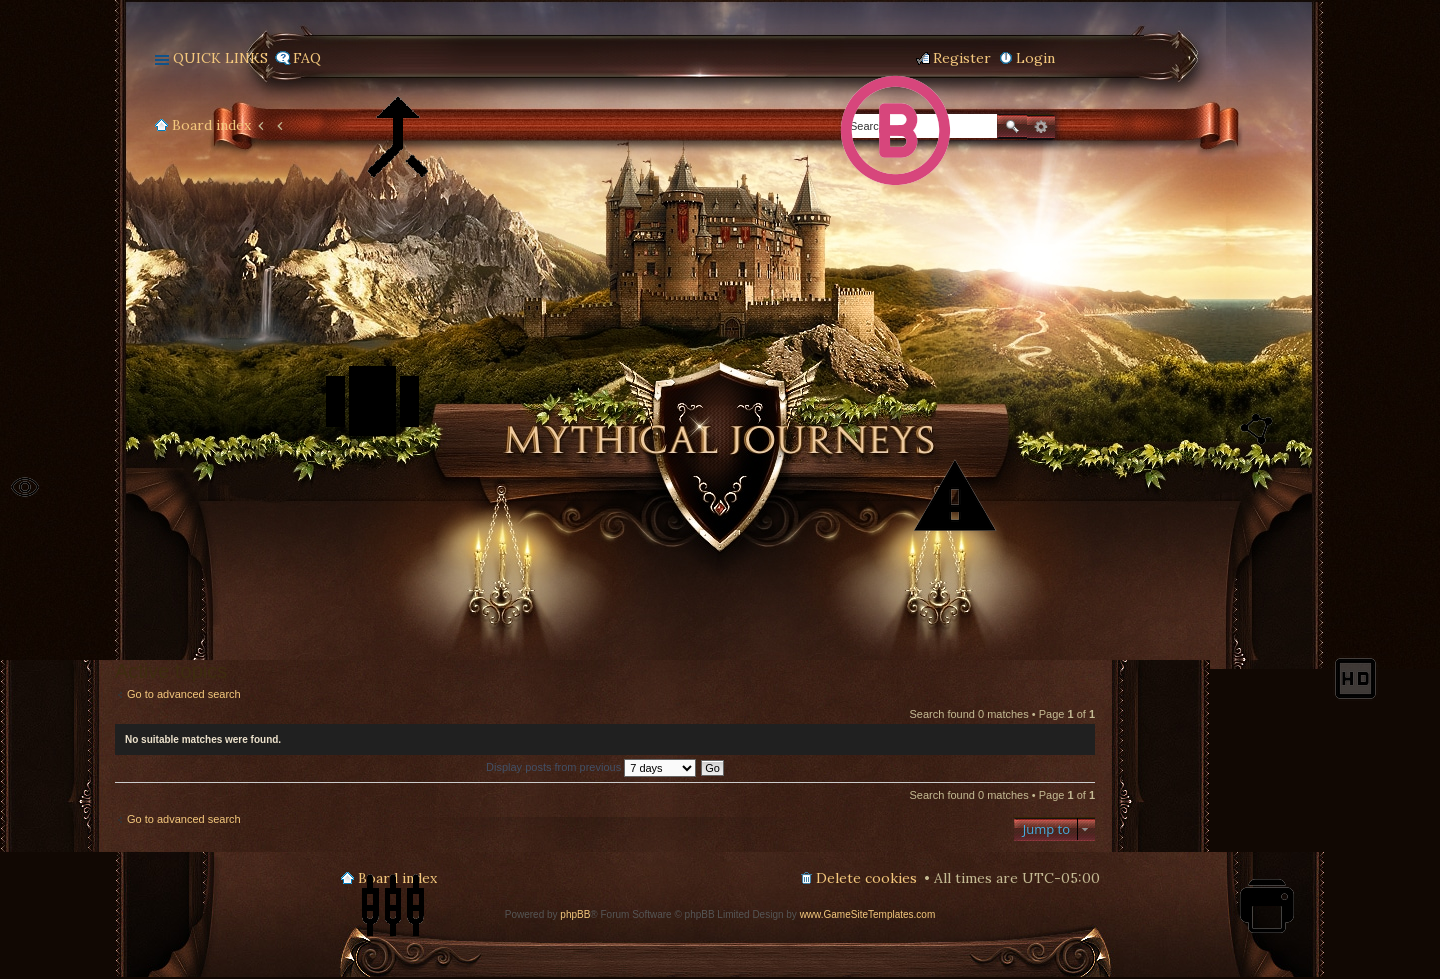 The image size is (1440, 979). What do you see at coordinates (25, 487) in the screenshot?
I see `view or preview content` at bounding box center [25, 487].